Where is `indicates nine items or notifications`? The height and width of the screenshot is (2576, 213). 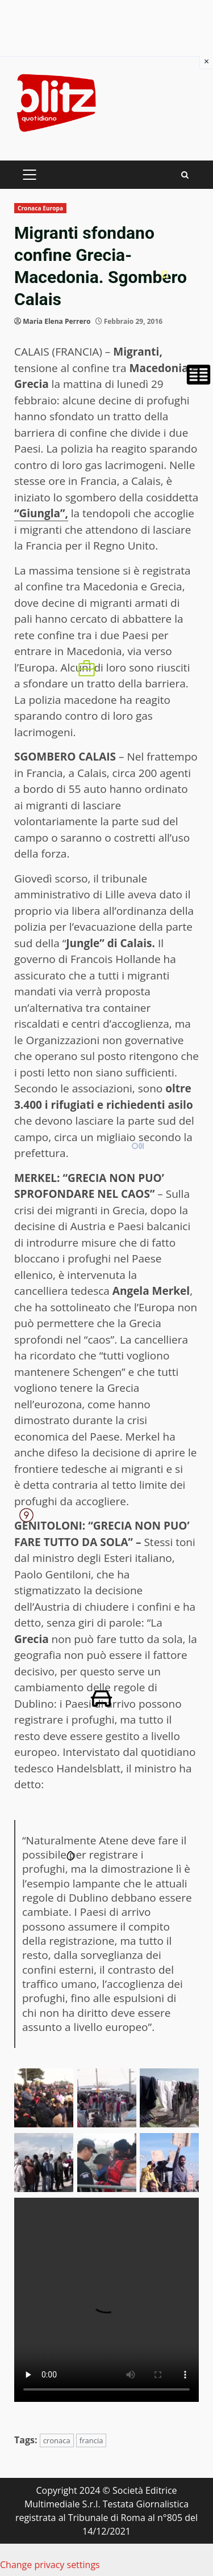 indicates nine items or notifications is located at coordinates (26, 1515).